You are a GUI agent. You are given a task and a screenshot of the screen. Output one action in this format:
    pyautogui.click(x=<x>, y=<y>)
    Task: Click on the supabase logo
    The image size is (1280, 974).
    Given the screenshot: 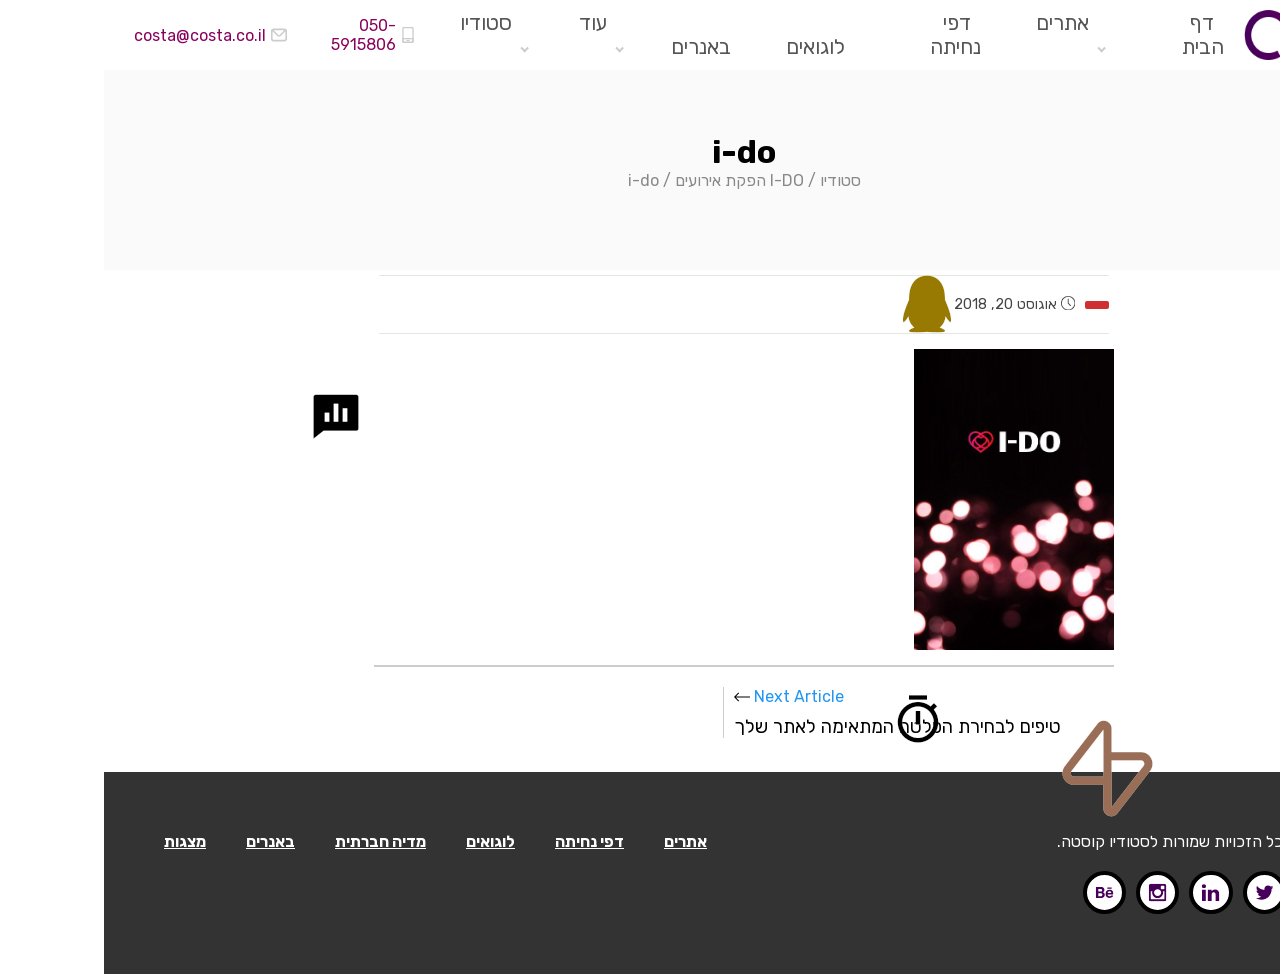 What is the action you would take?
    pyautogui.click(x=1107, y=768)
    